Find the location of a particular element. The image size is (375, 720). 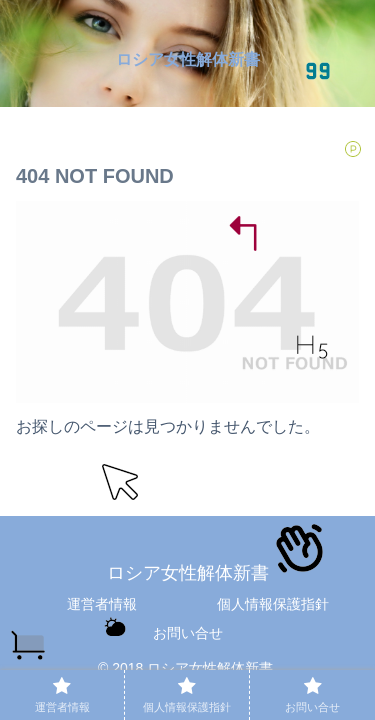

view your shopping cart is located at coordinates (27, 643).